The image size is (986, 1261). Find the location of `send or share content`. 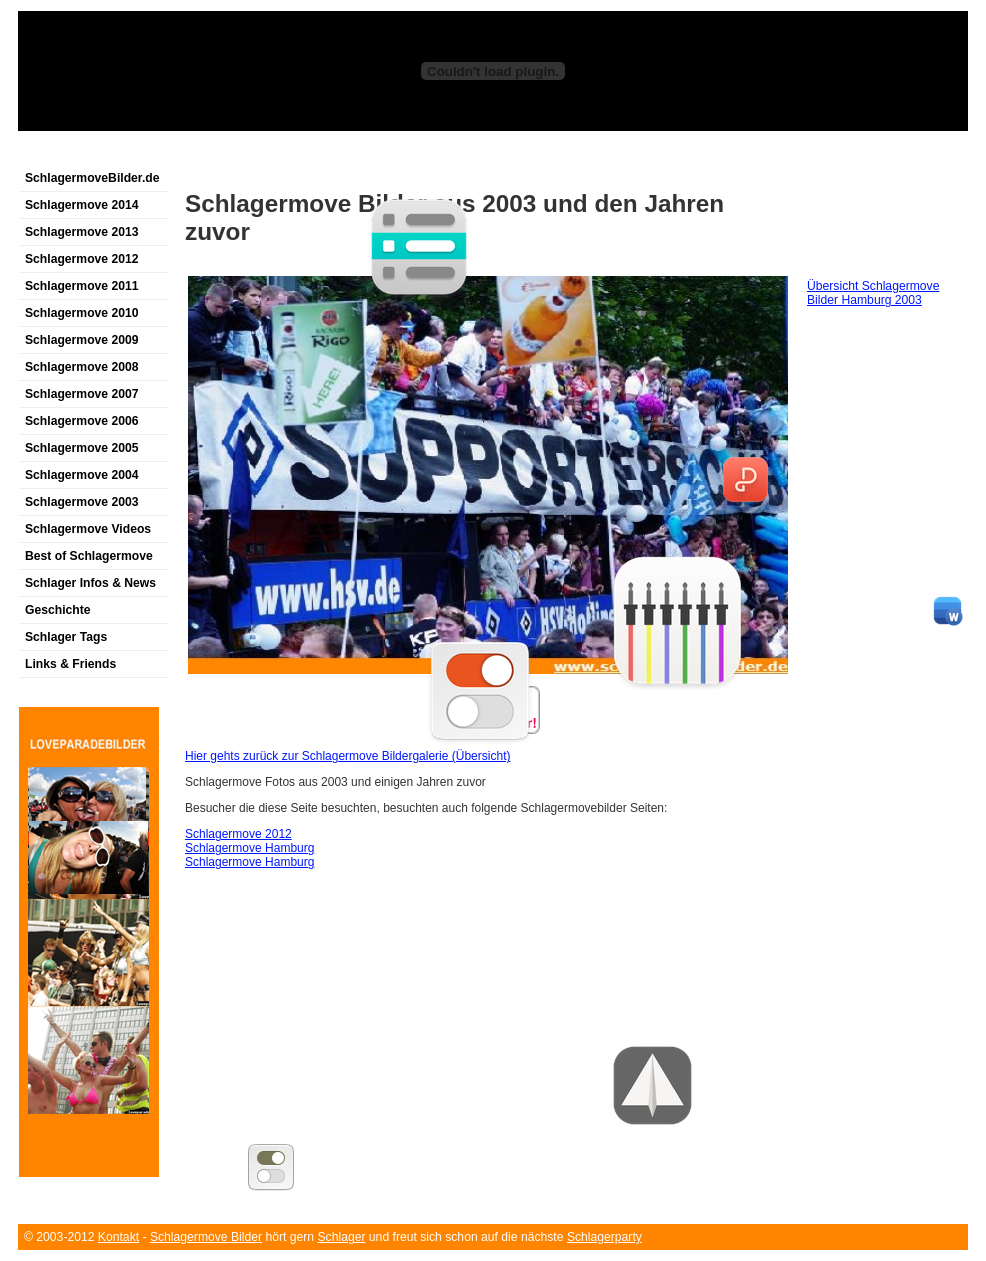

send or share content is located at coordinates (652, 1085).